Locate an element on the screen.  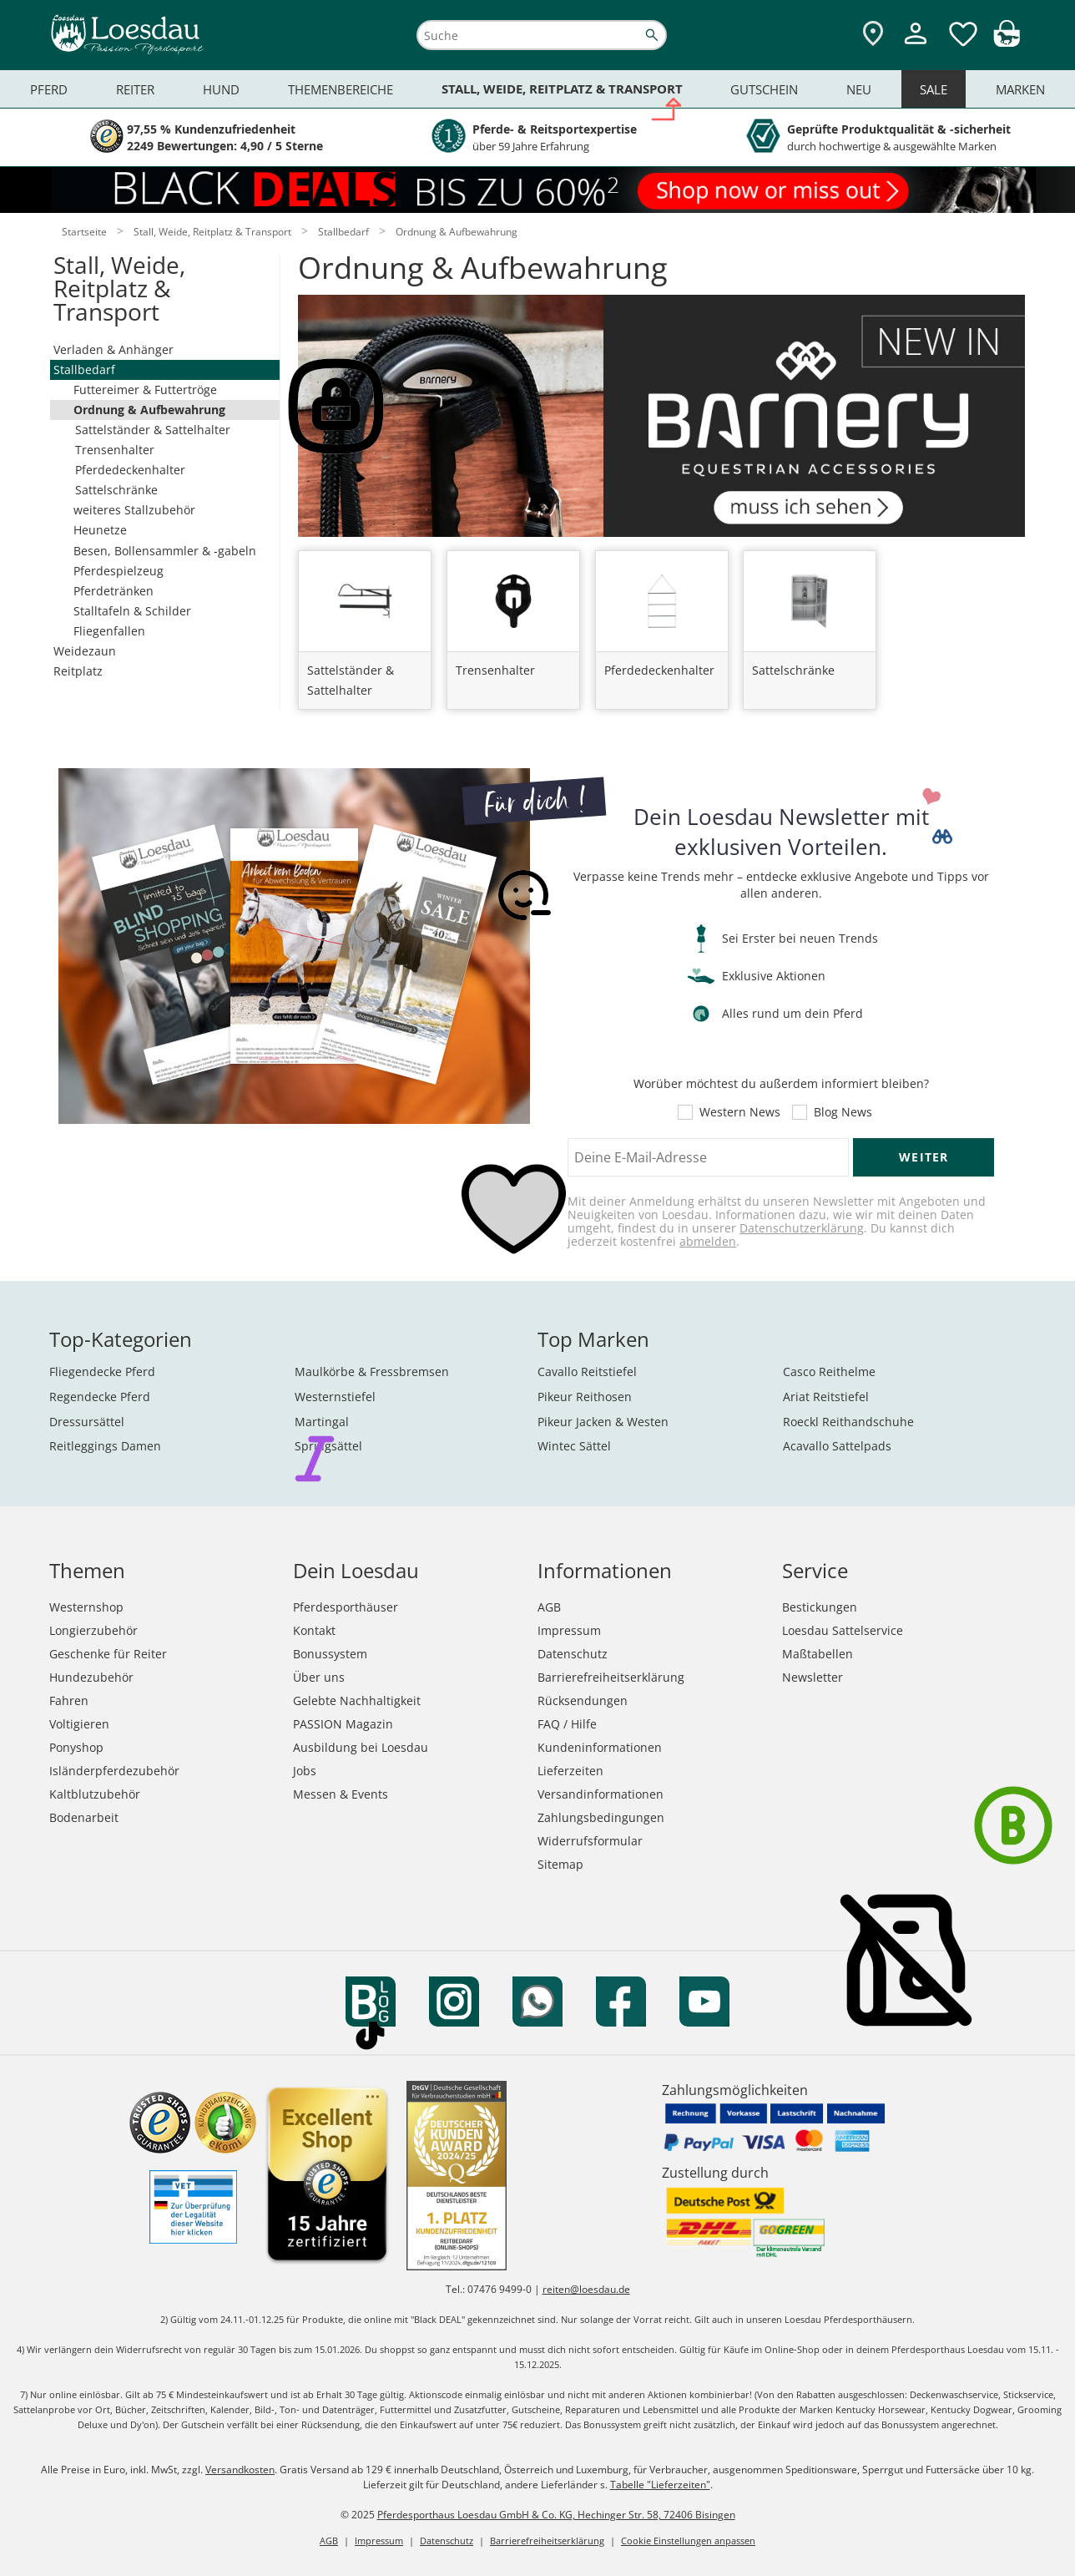
redirect or forward content upward is located at coordinates (668, 110).